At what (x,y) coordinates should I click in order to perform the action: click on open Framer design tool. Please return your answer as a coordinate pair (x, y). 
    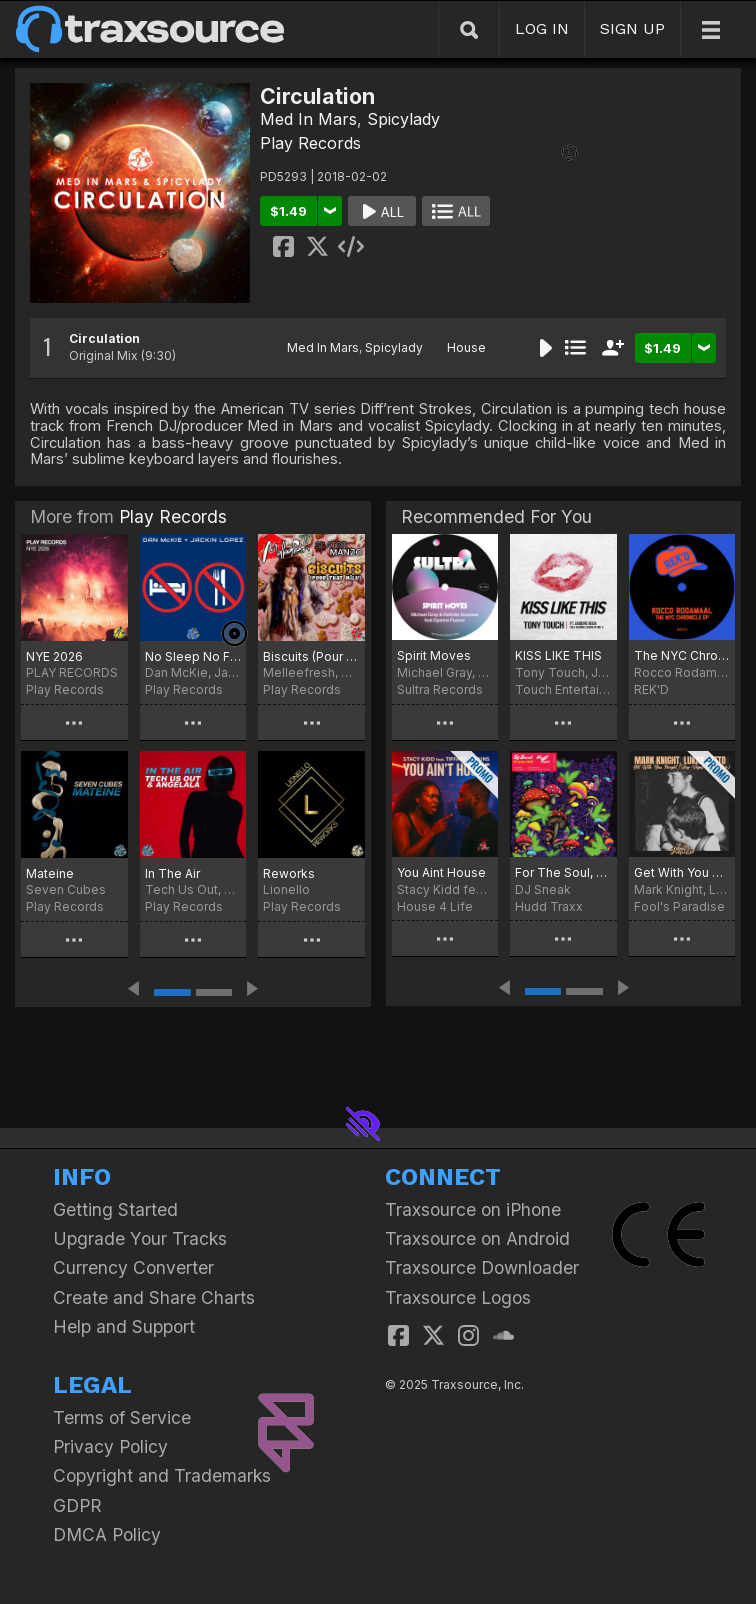
    Looking at the image, I should click on (286, 1433).